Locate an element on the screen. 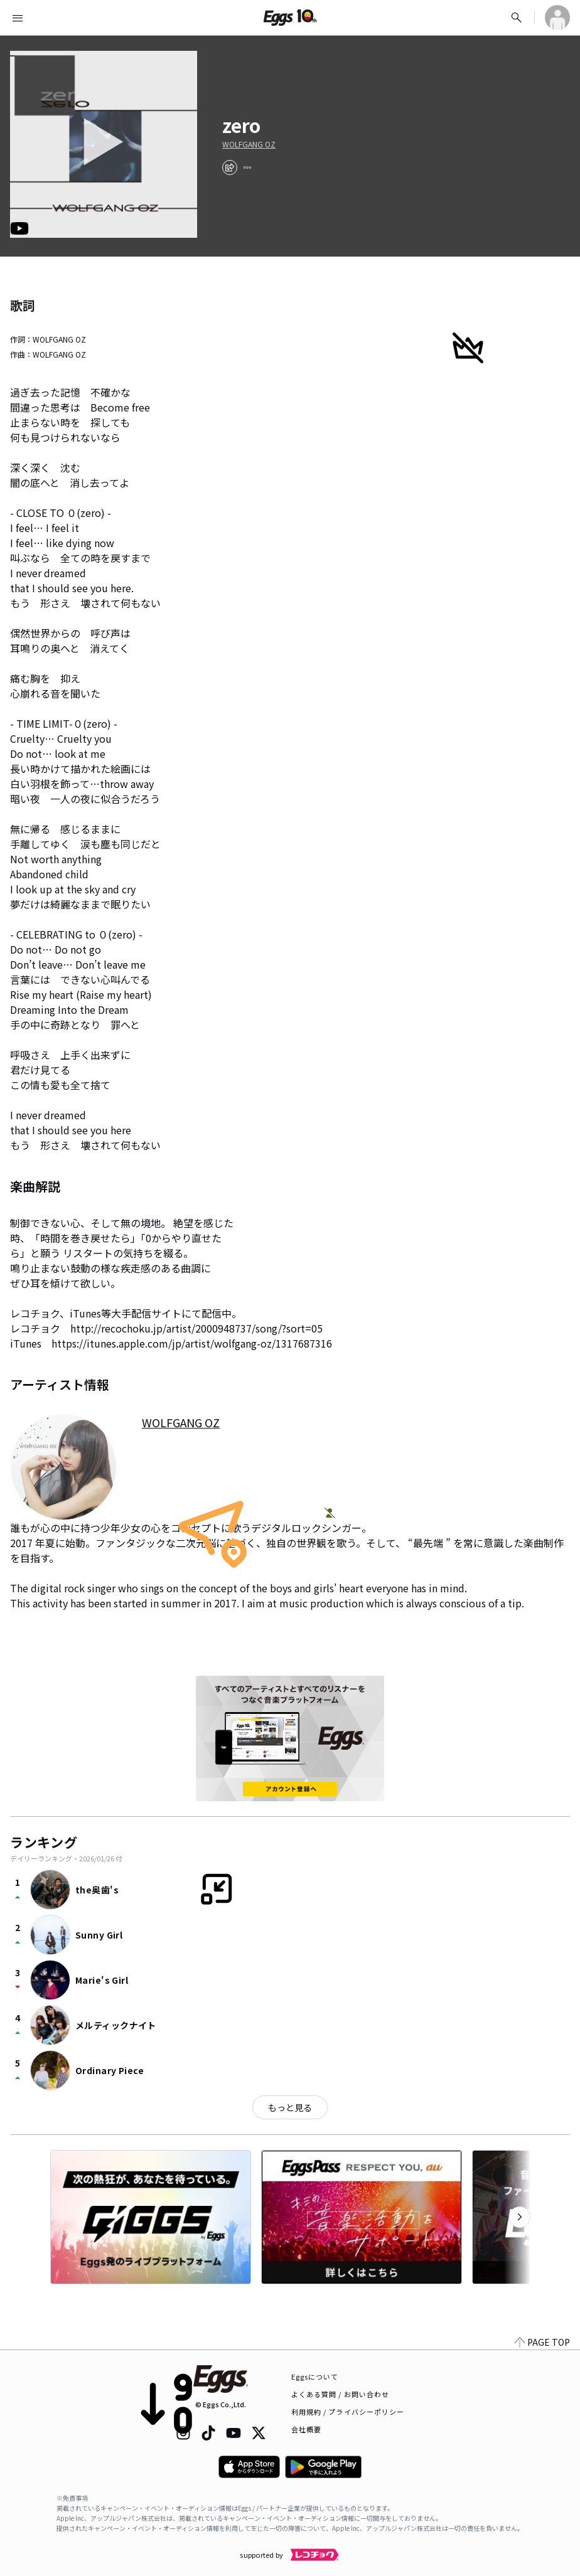  minimize the current window is located at coordinates (217, 1888).